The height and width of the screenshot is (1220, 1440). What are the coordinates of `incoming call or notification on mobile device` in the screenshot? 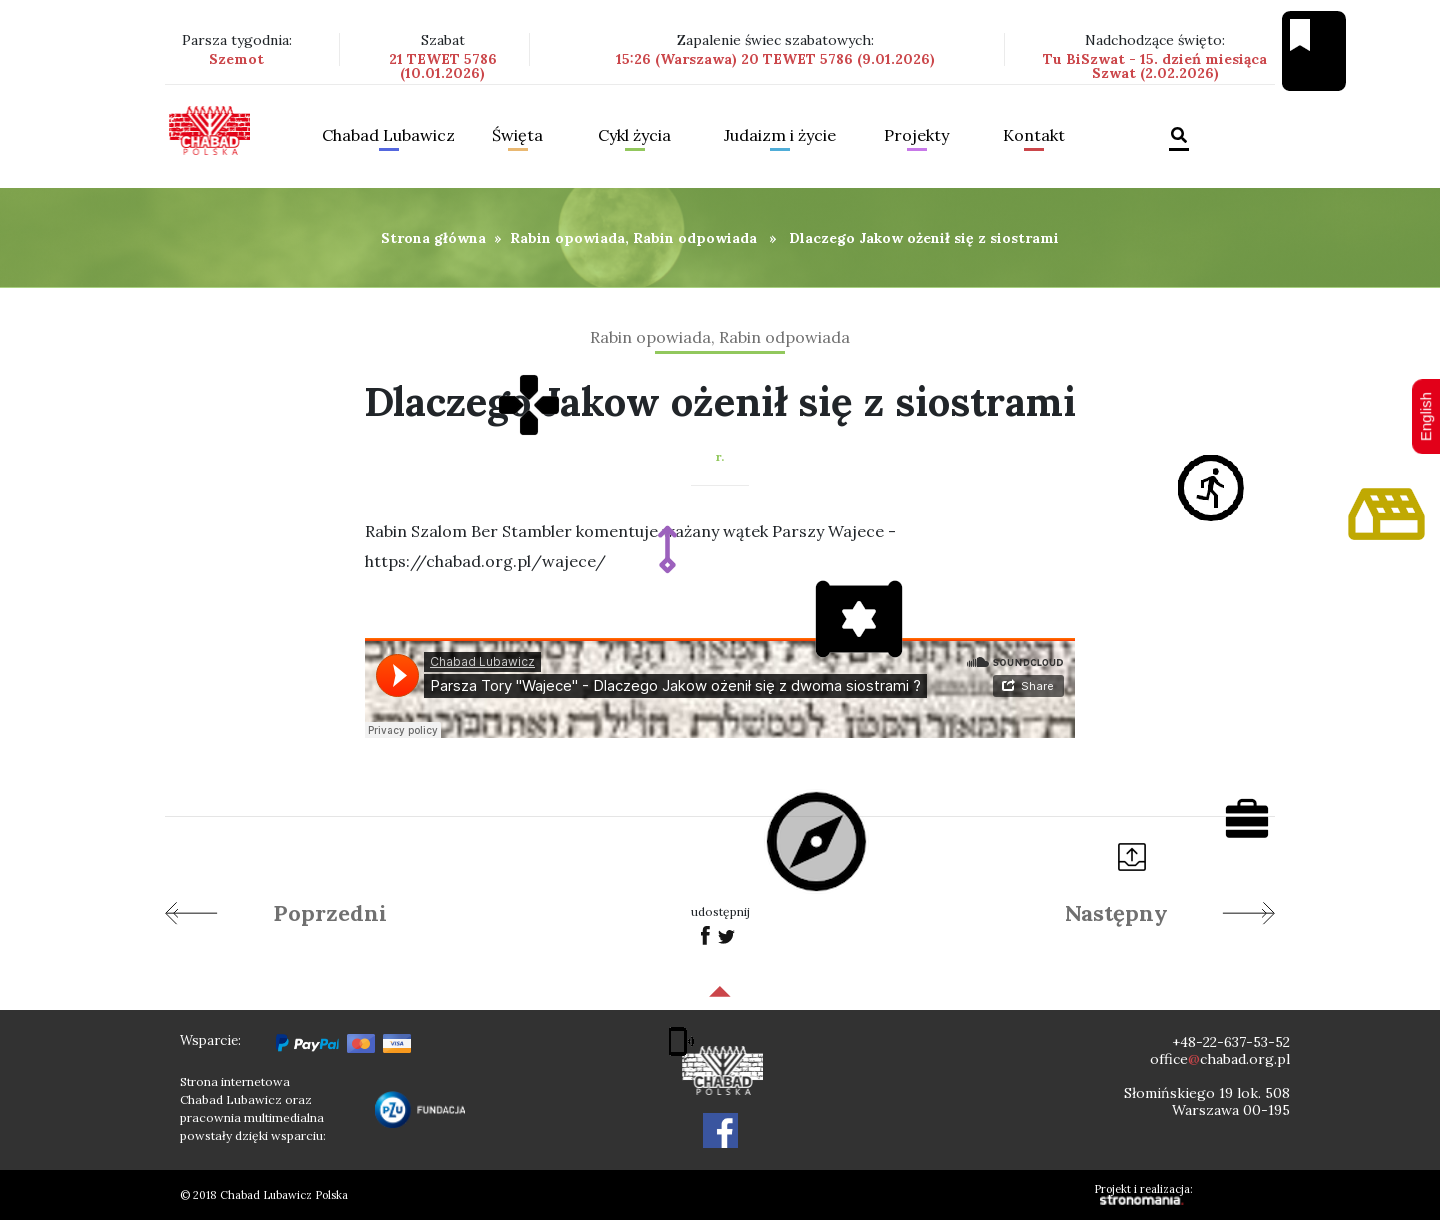 It's located at (681, 1041).